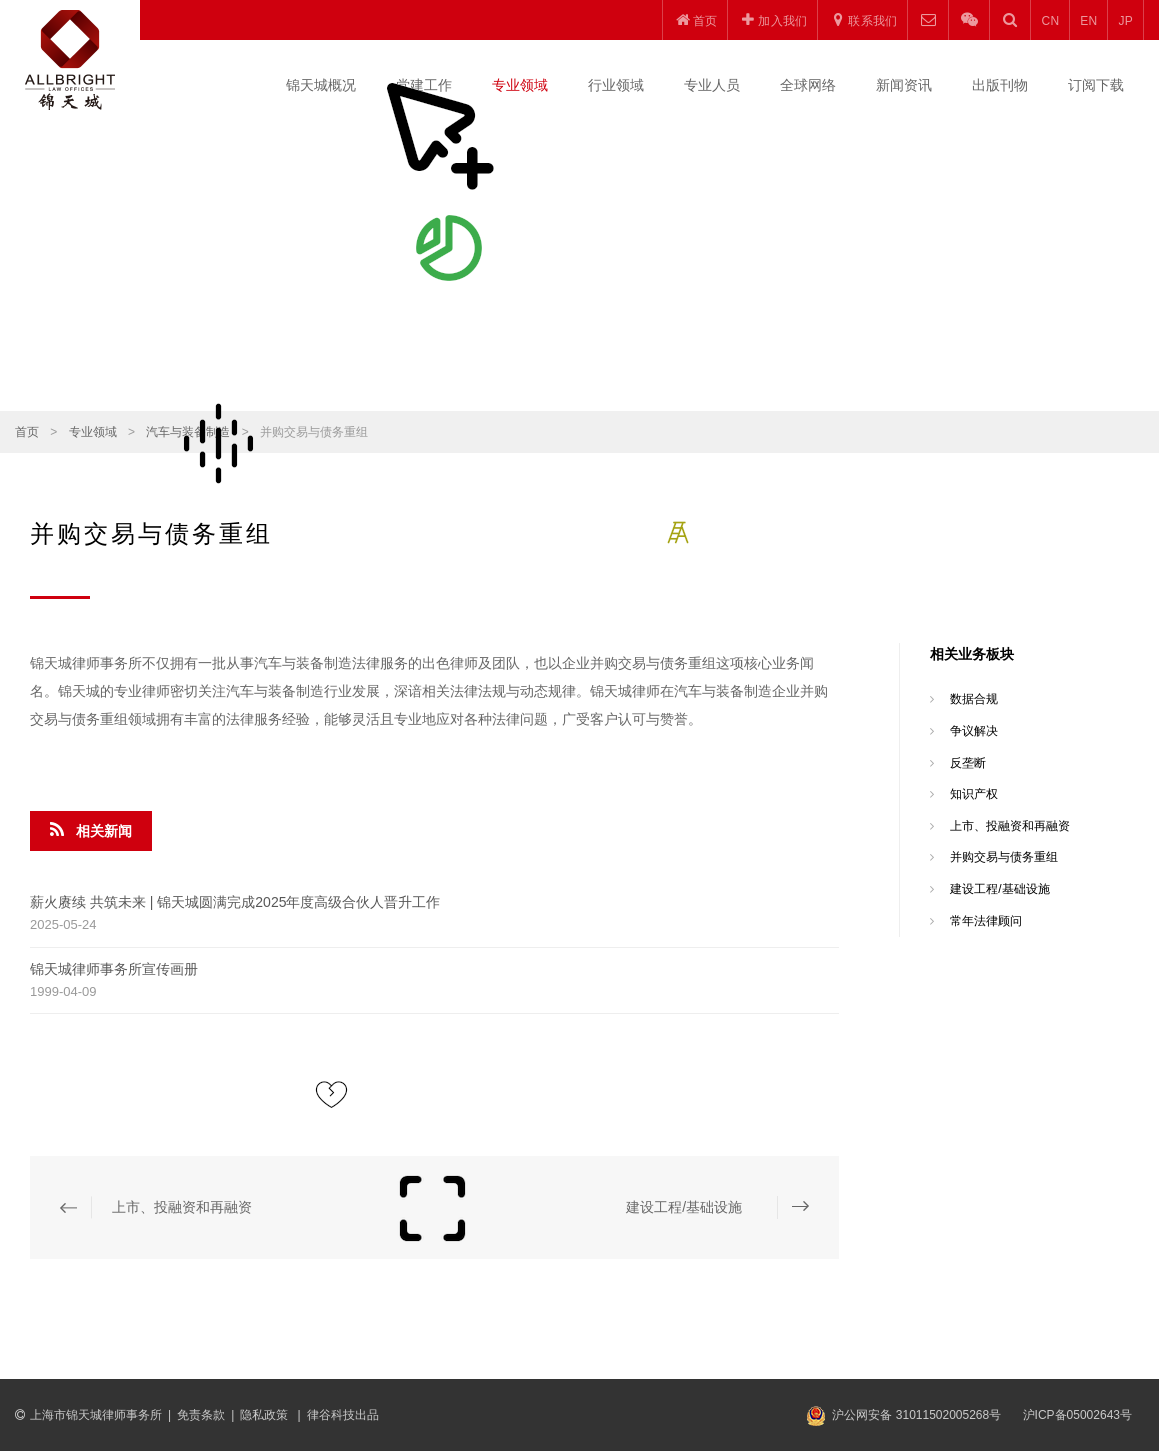 The image size is (1159, 1451). What do you see at coordinates (432, 1208) in the screenshot?
I see `scan a QR code or barcode` at bounding box center [432, 1208].